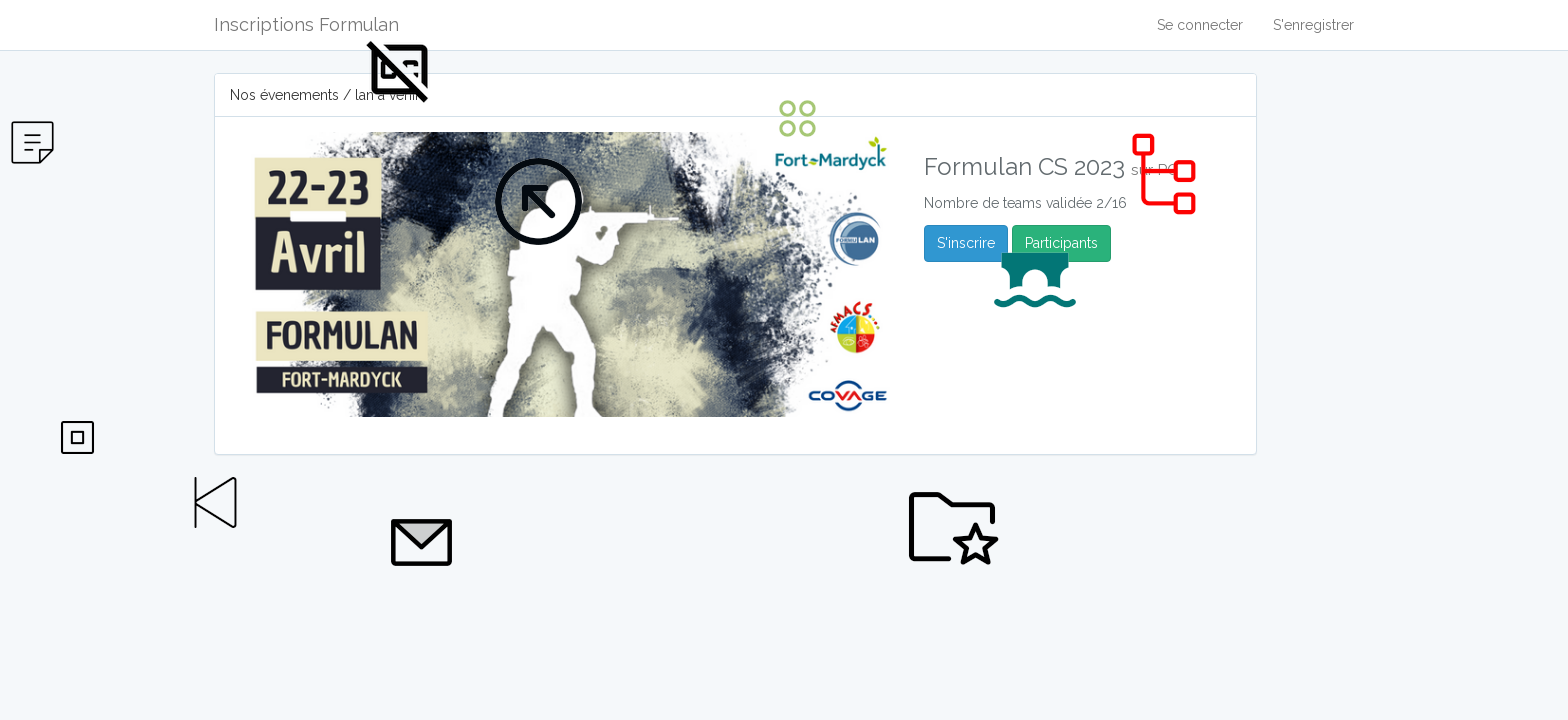 This screenshot has height=720, width=1568. I want to click on indicates a bridge or water crossing location, so click(1035, 278).